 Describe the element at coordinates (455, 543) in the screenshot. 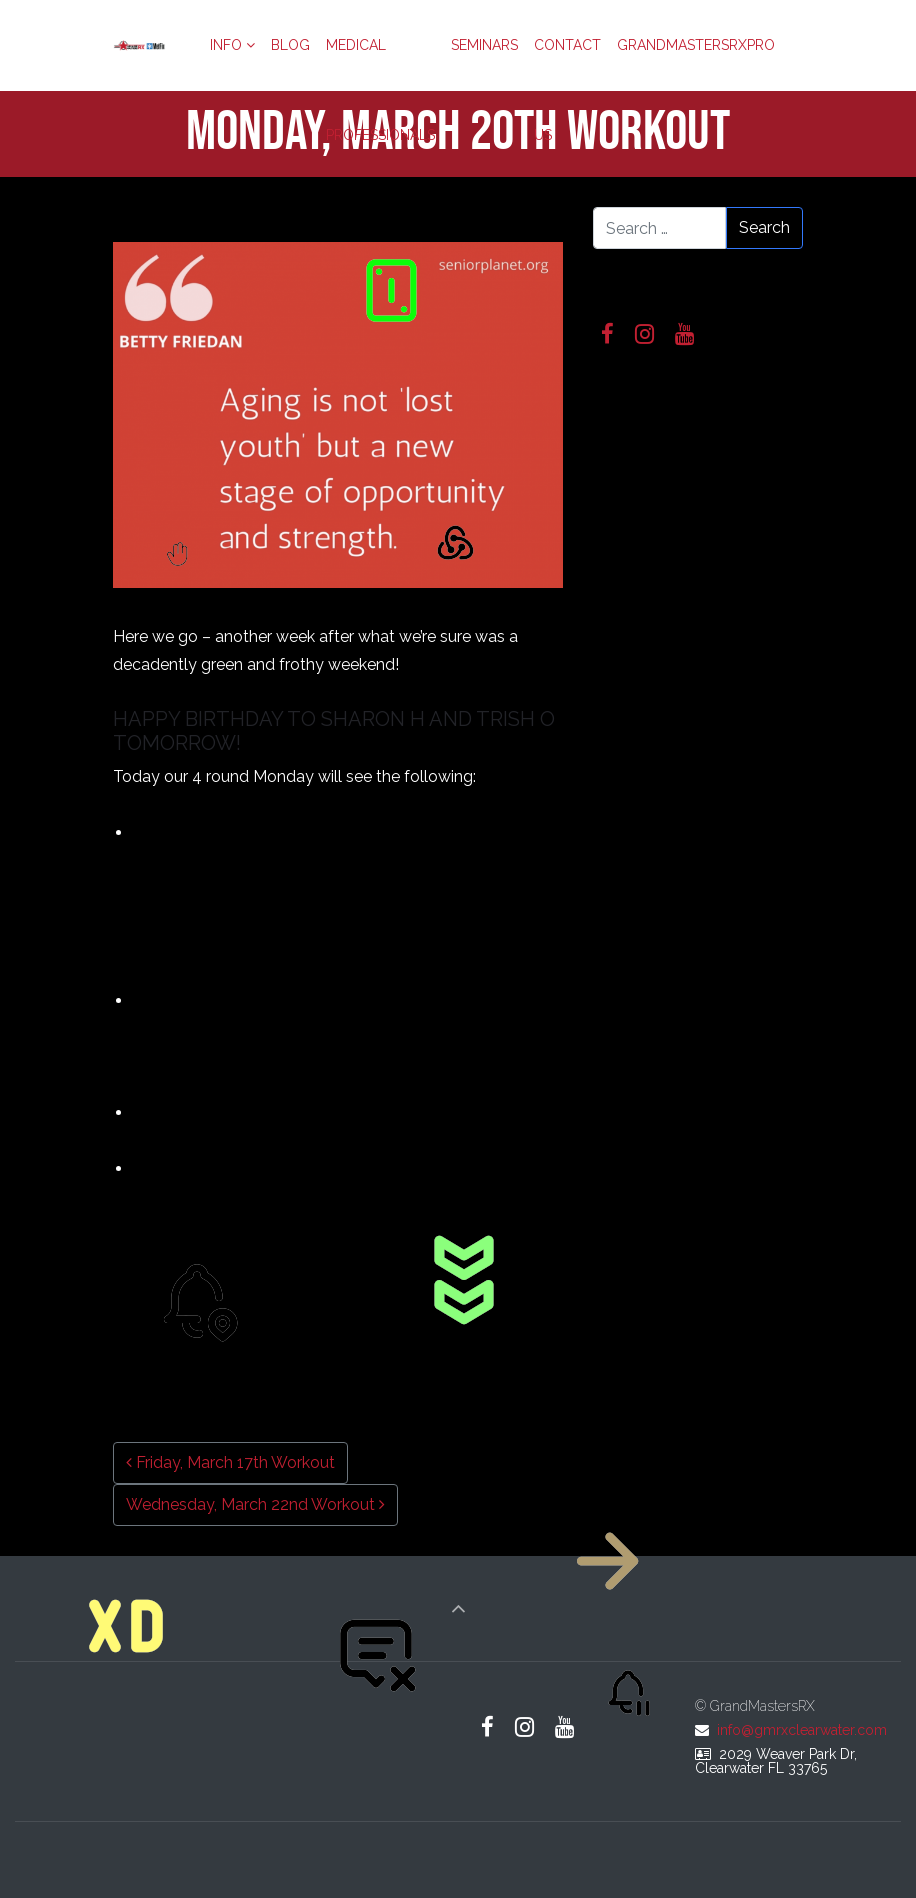

I see `redux state management library logo` at that location.